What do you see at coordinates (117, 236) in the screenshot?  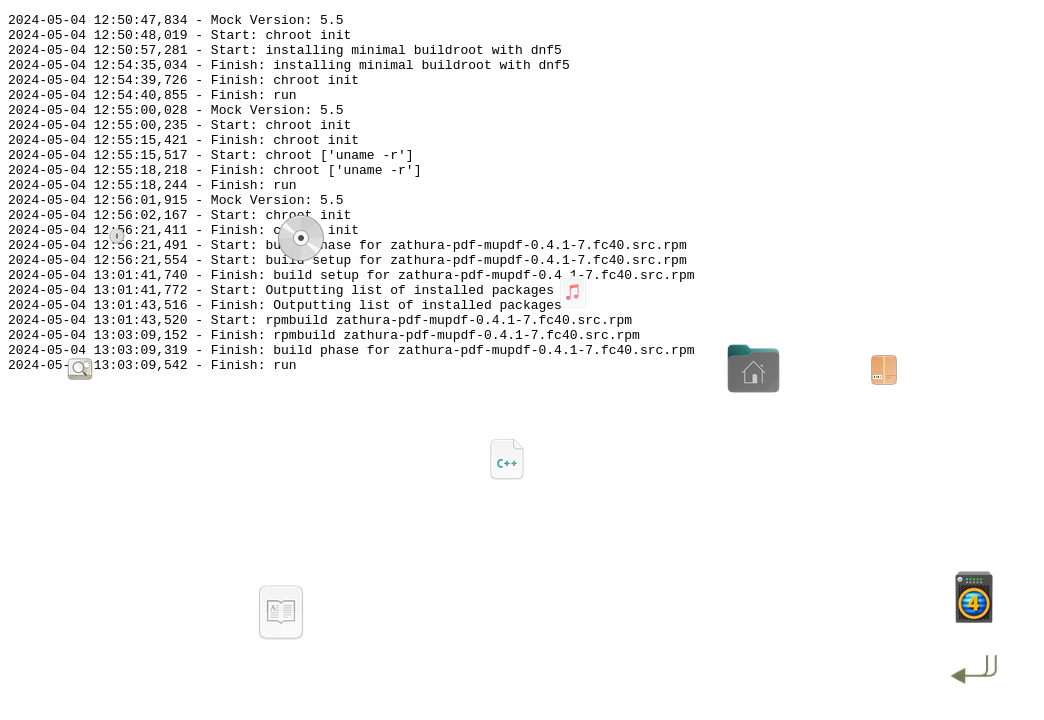 I see `open passwords and keys manager` at bounding box center [117, 236].